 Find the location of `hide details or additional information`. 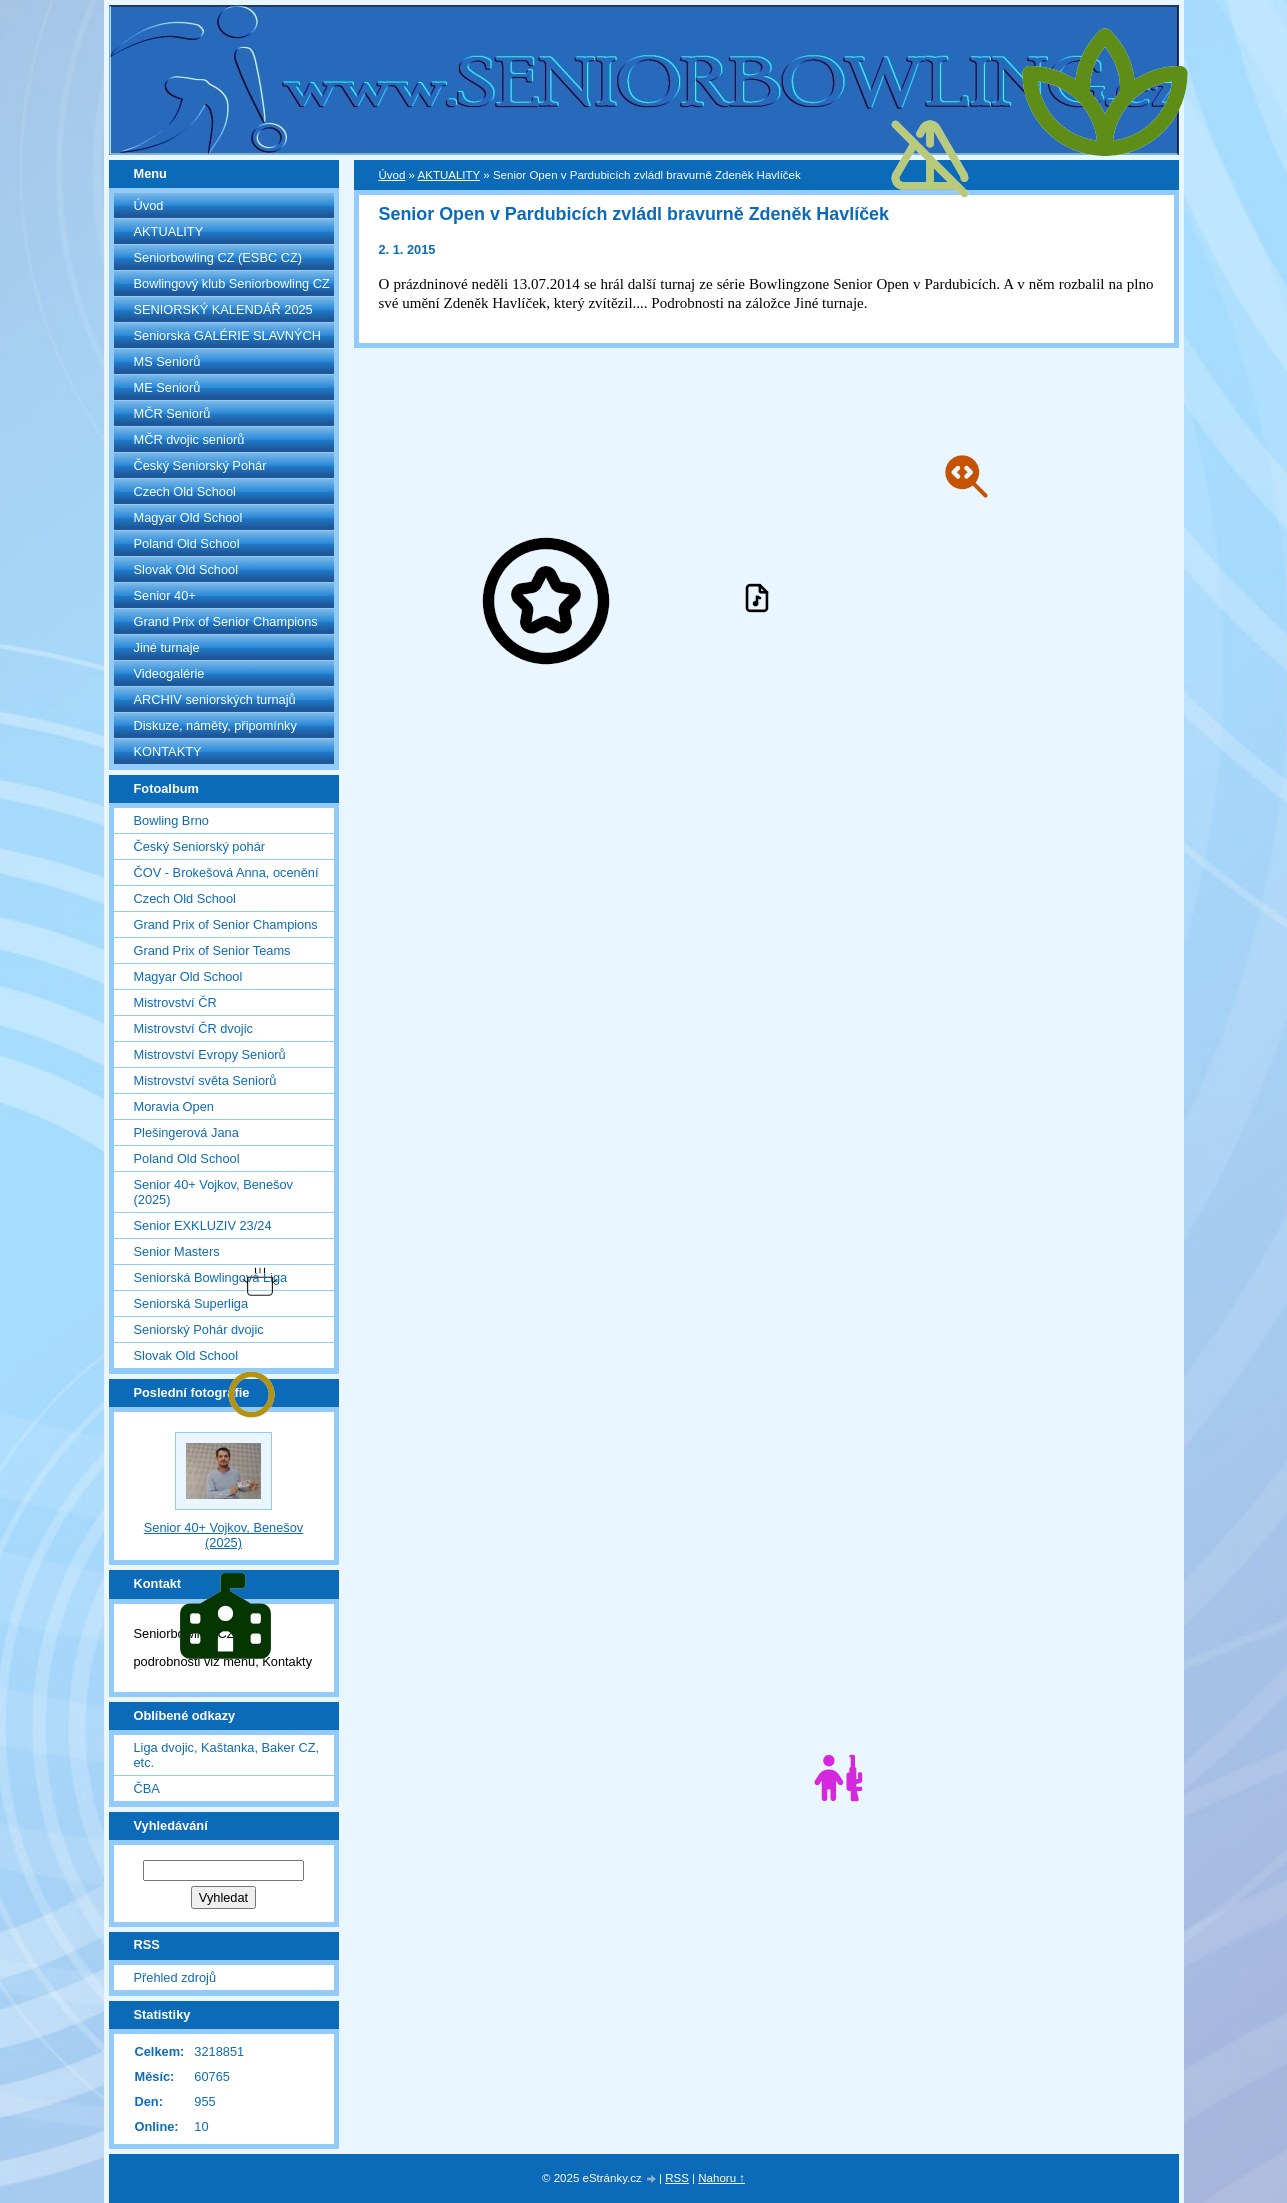

hide details or additional information is located at coordinates (930, 159).